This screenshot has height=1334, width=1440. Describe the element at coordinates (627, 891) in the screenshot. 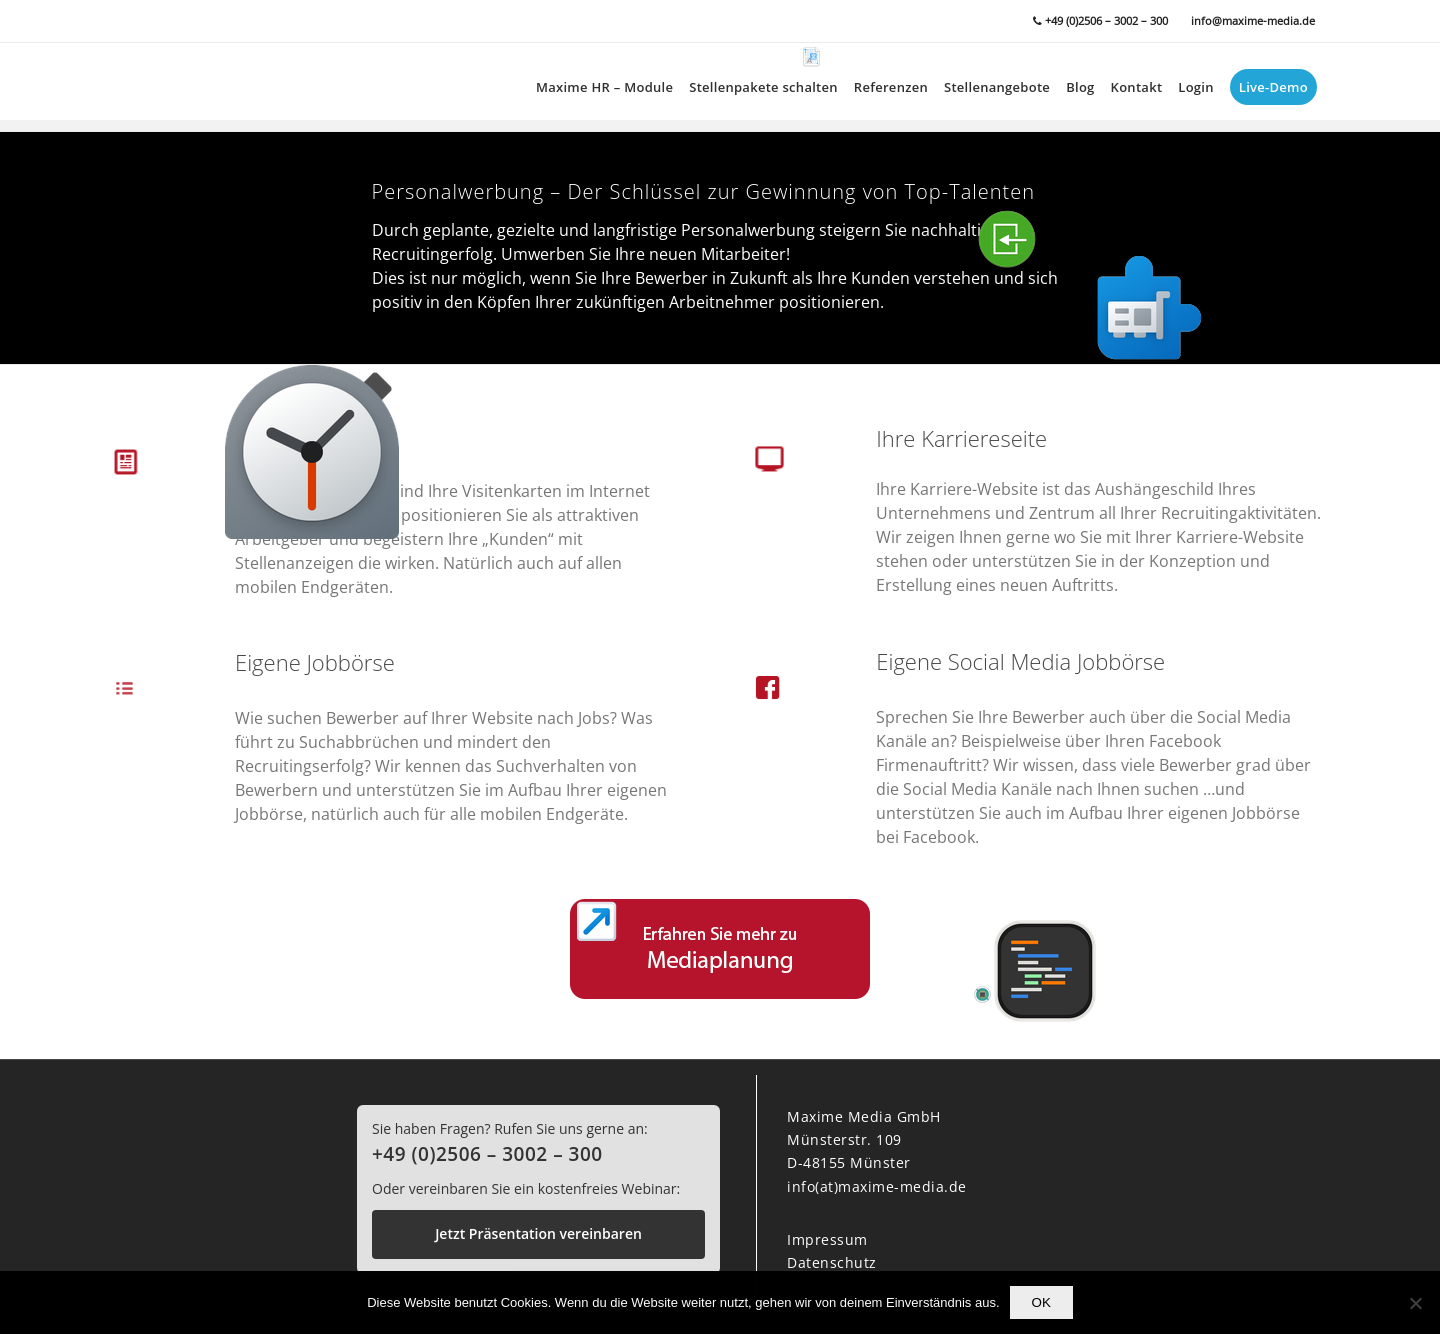

I see `indicates this item is a shortcut to another file or application` at that location.